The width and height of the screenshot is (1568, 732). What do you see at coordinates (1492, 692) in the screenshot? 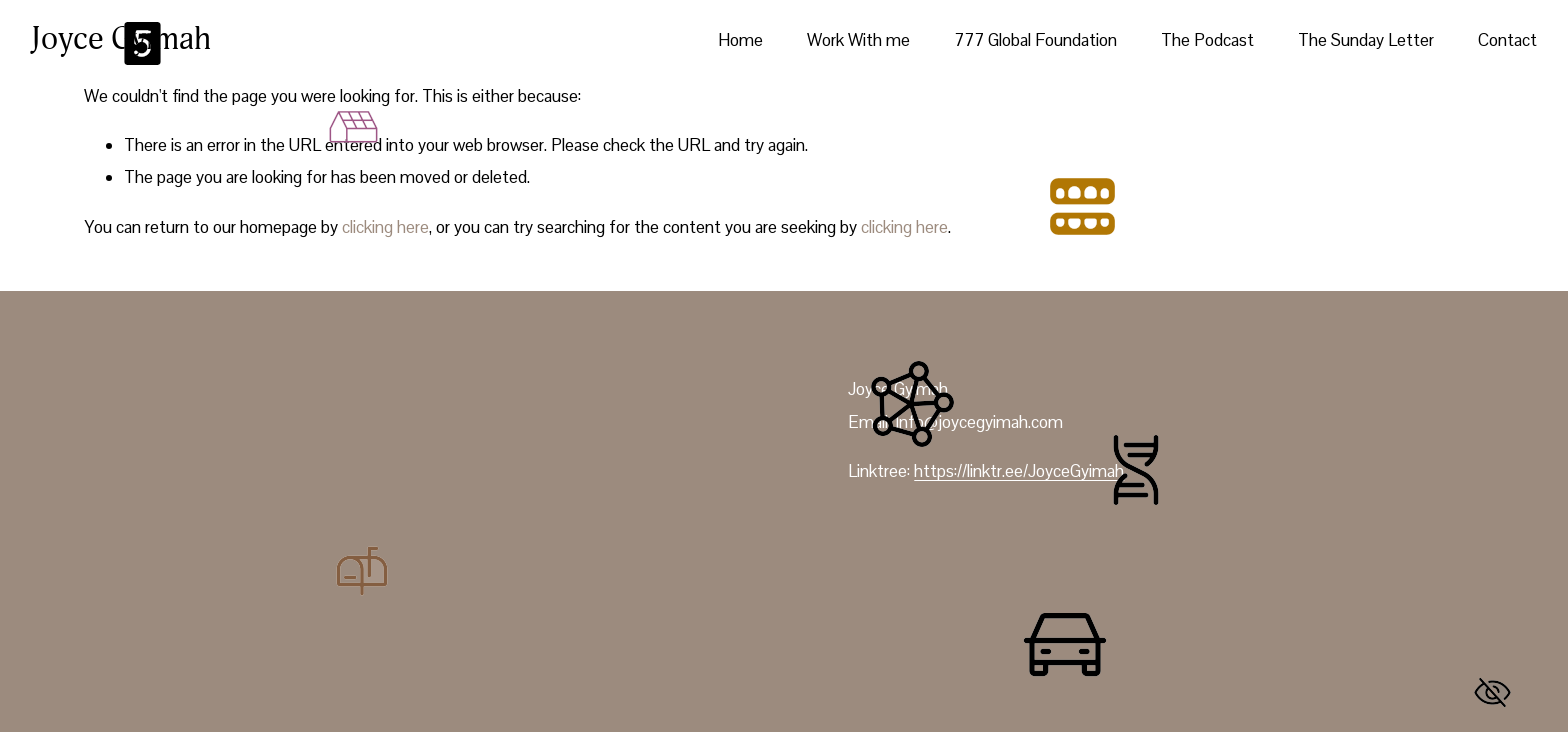
I see `hide password or sensitive content` at bounding box center [1492, 692].